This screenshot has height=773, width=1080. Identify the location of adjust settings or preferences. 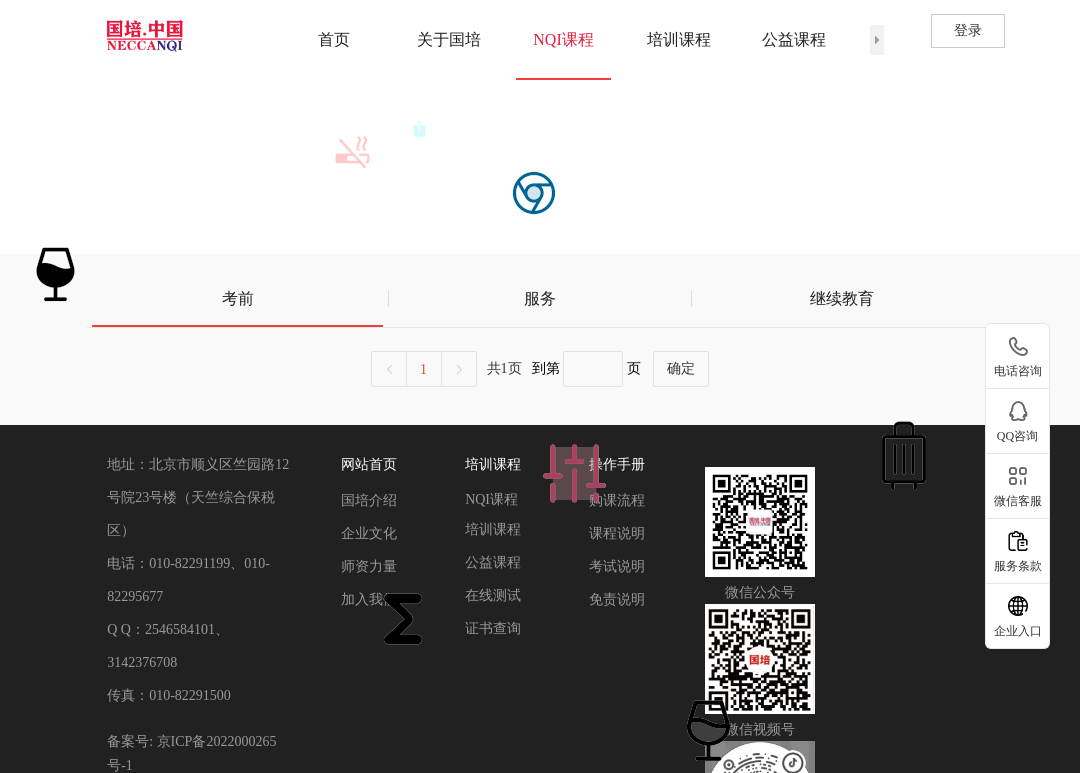
(574, 473).